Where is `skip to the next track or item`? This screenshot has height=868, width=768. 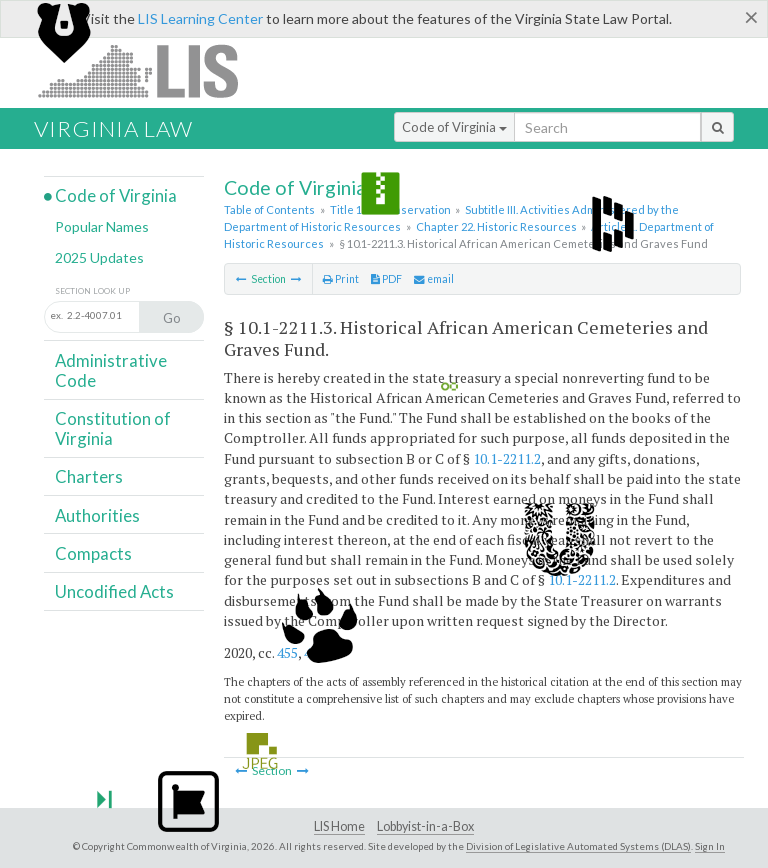 skip to the next track or item is located at coordinates (104, 799).